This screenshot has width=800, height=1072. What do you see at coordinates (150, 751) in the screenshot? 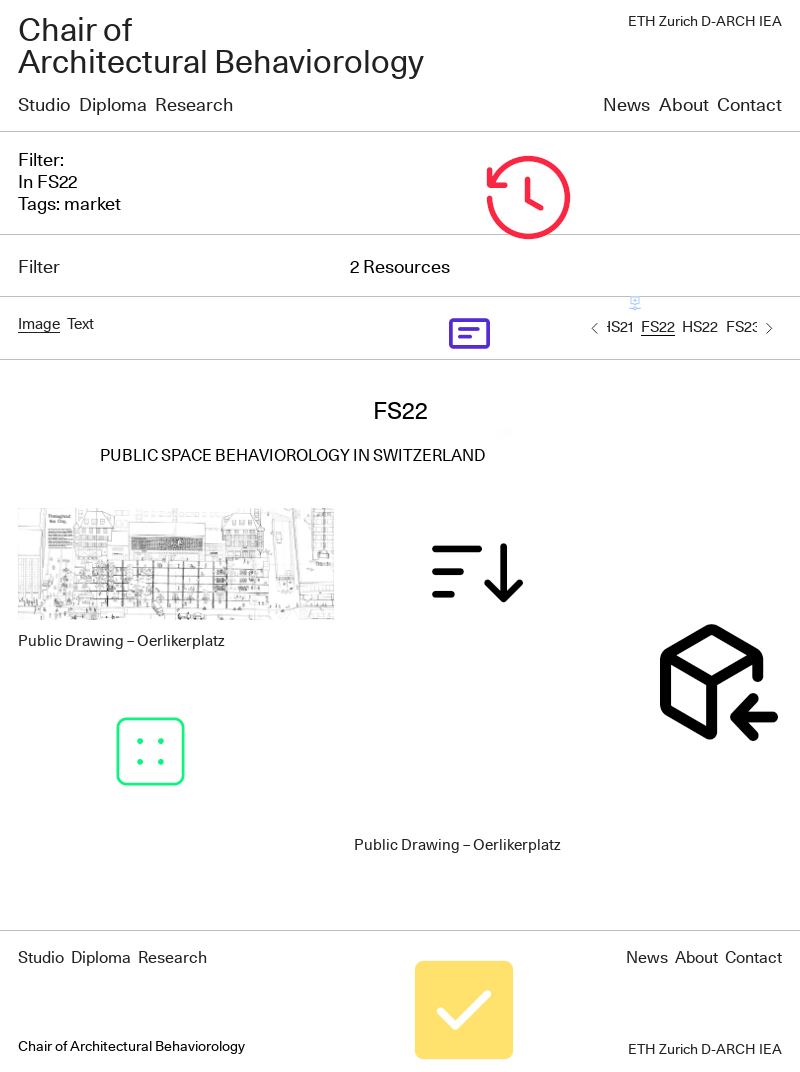
I see `randomize or shuffle content` at bounding box center [150, 751].